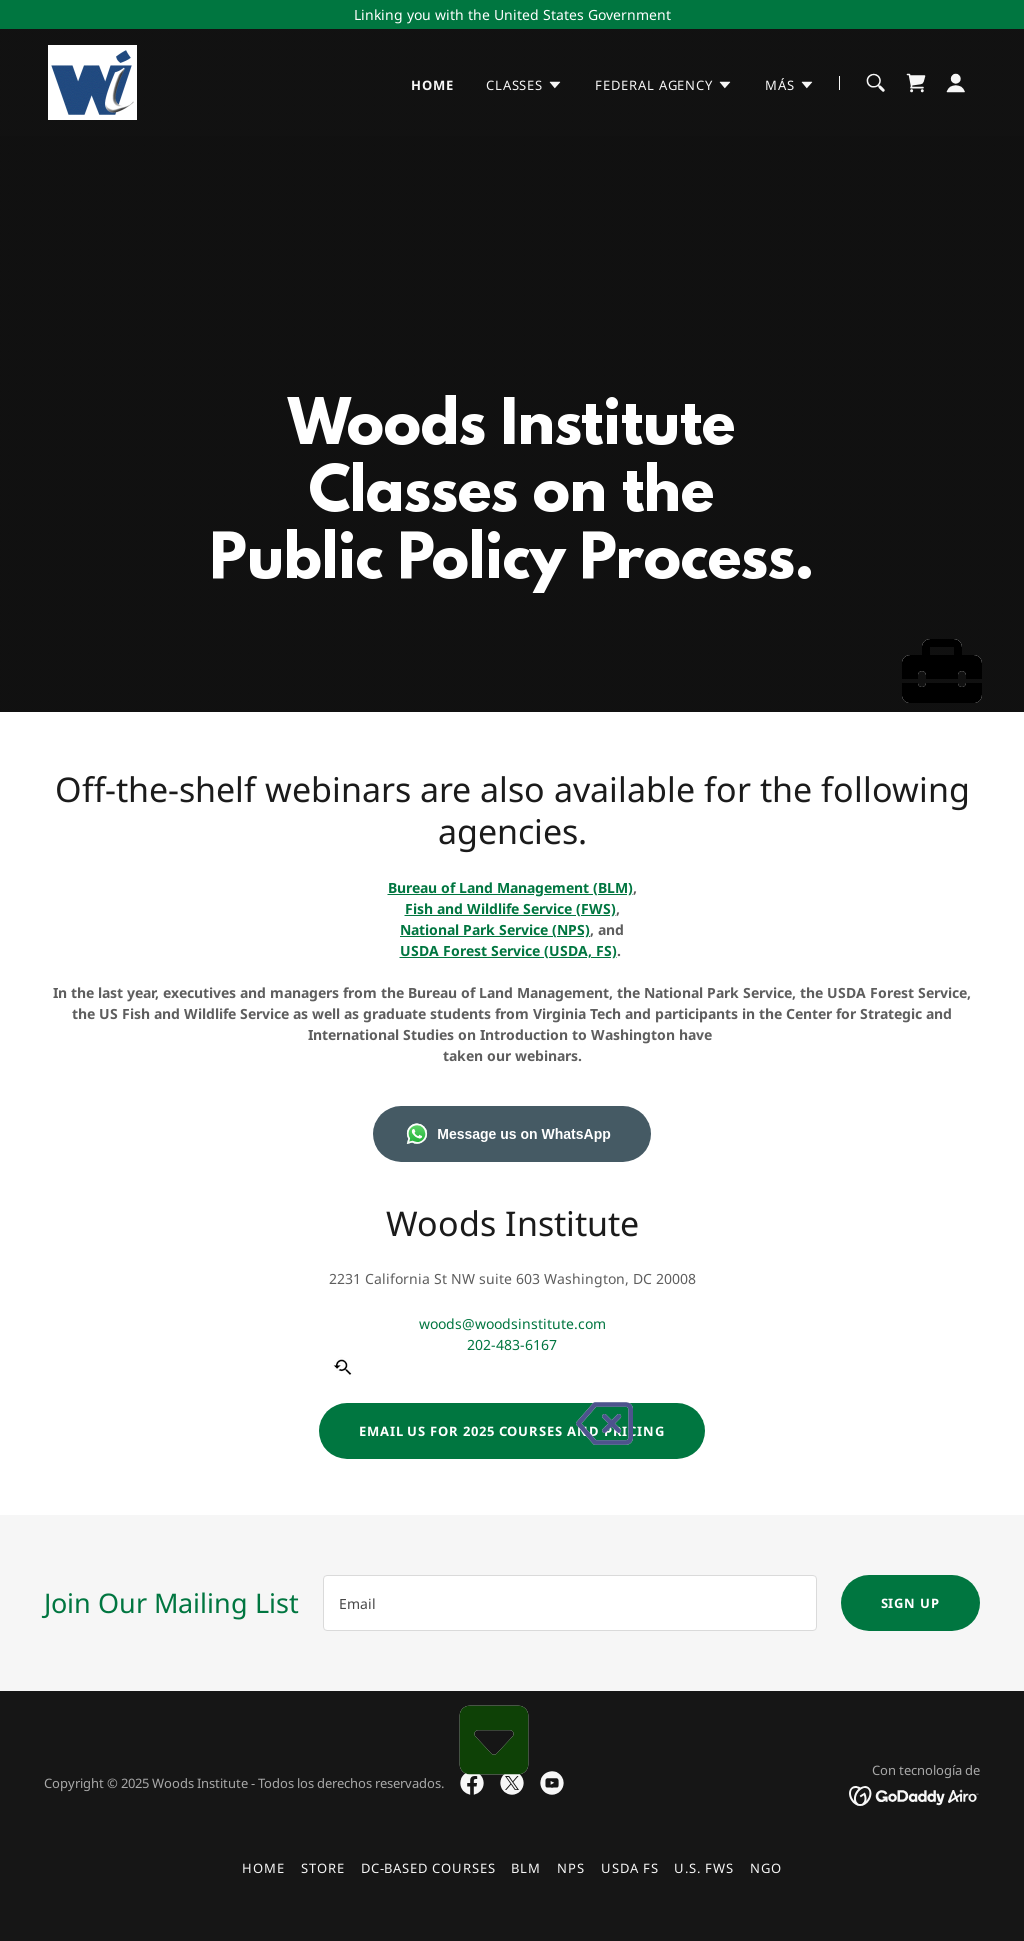 This screenshot has width=1024, height=1941. I want to click on delete a tag or label, so click(604, 1423).